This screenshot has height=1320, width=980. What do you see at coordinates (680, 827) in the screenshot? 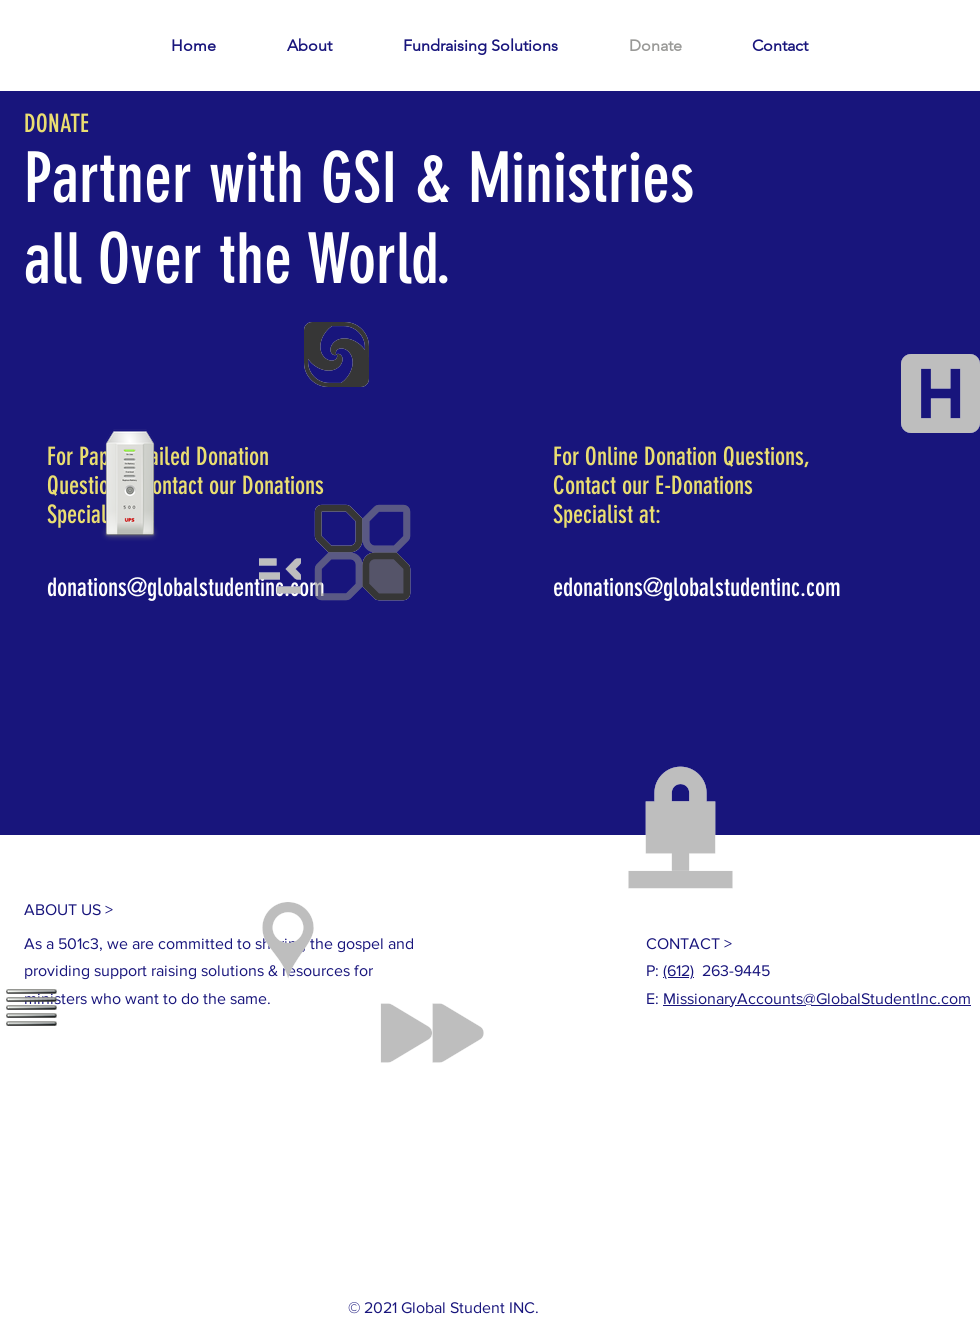
I see `indicates active VPN connection` at bounding box center [680, 827].